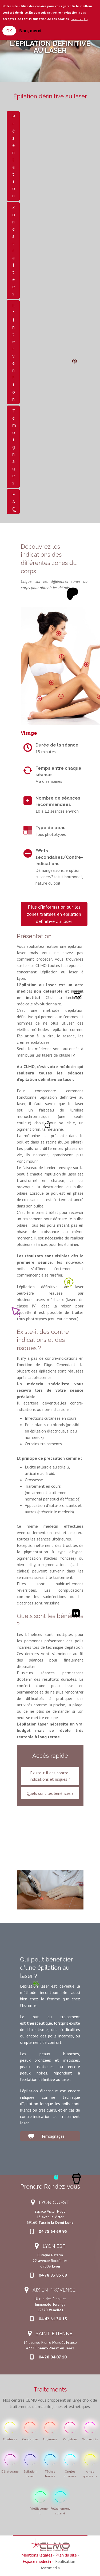 The height and width of the screenshot is (2576, 100). I want to click on indicates a draft or pending annotation, so click(69, 1282).